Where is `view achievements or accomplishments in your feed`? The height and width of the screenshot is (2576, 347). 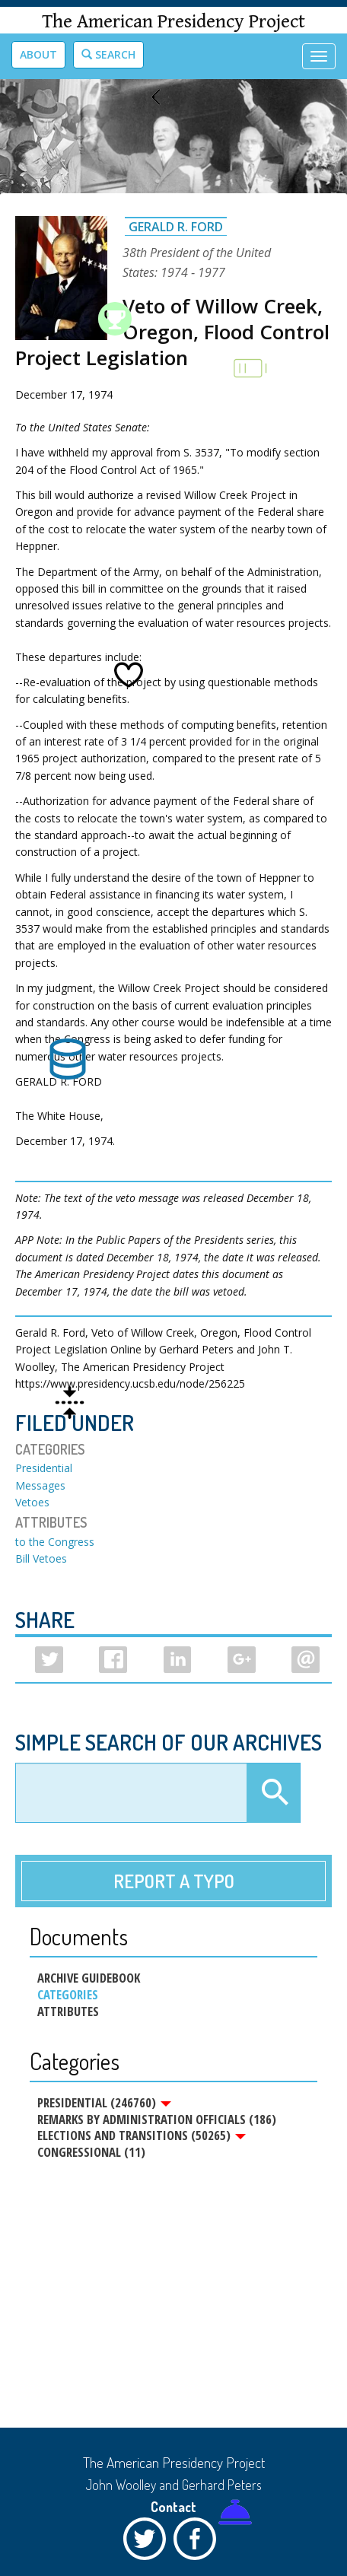
view achievements or accomplishments in your feed is located at coordinates (115, 319).